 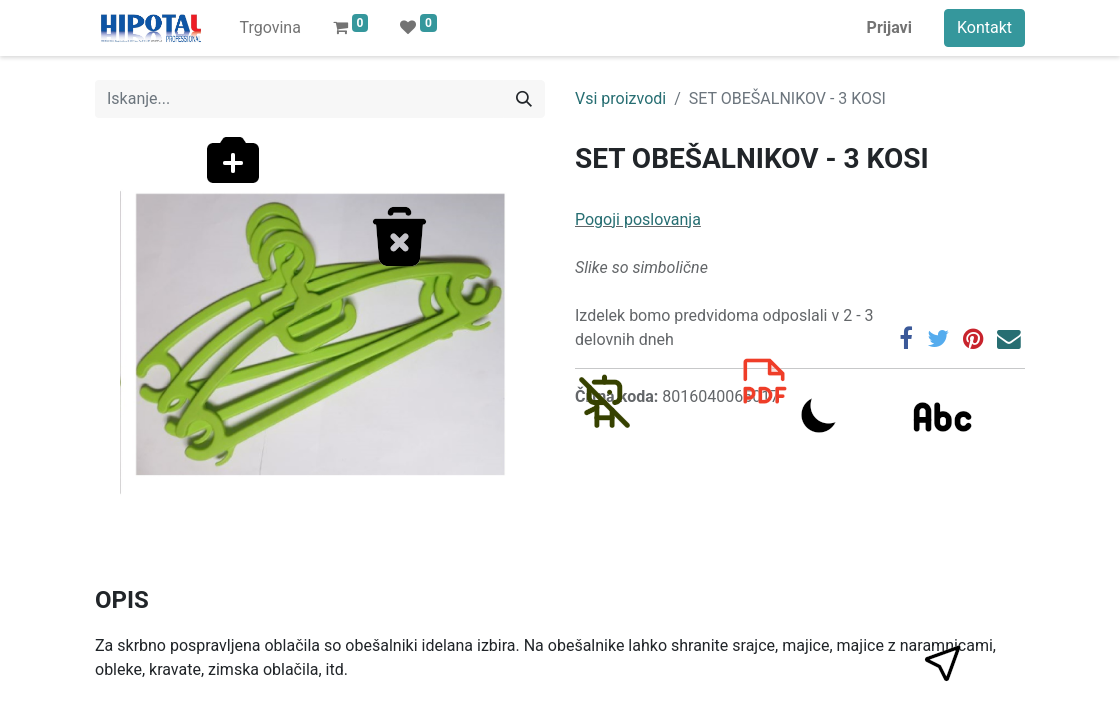 What do you see at coordinates (818, 415) in the screenshot?
I see `toggle dark mode` at bounding box center [818, 415].